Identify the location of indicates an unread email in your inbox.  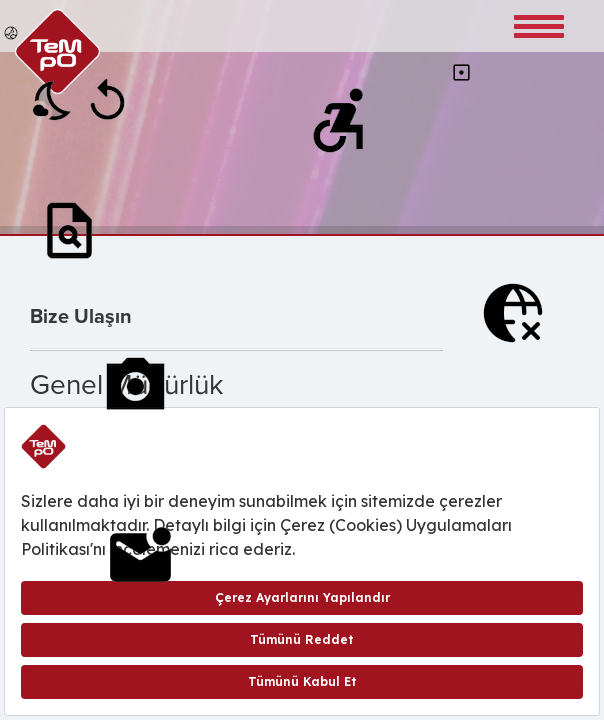
(140, 557).